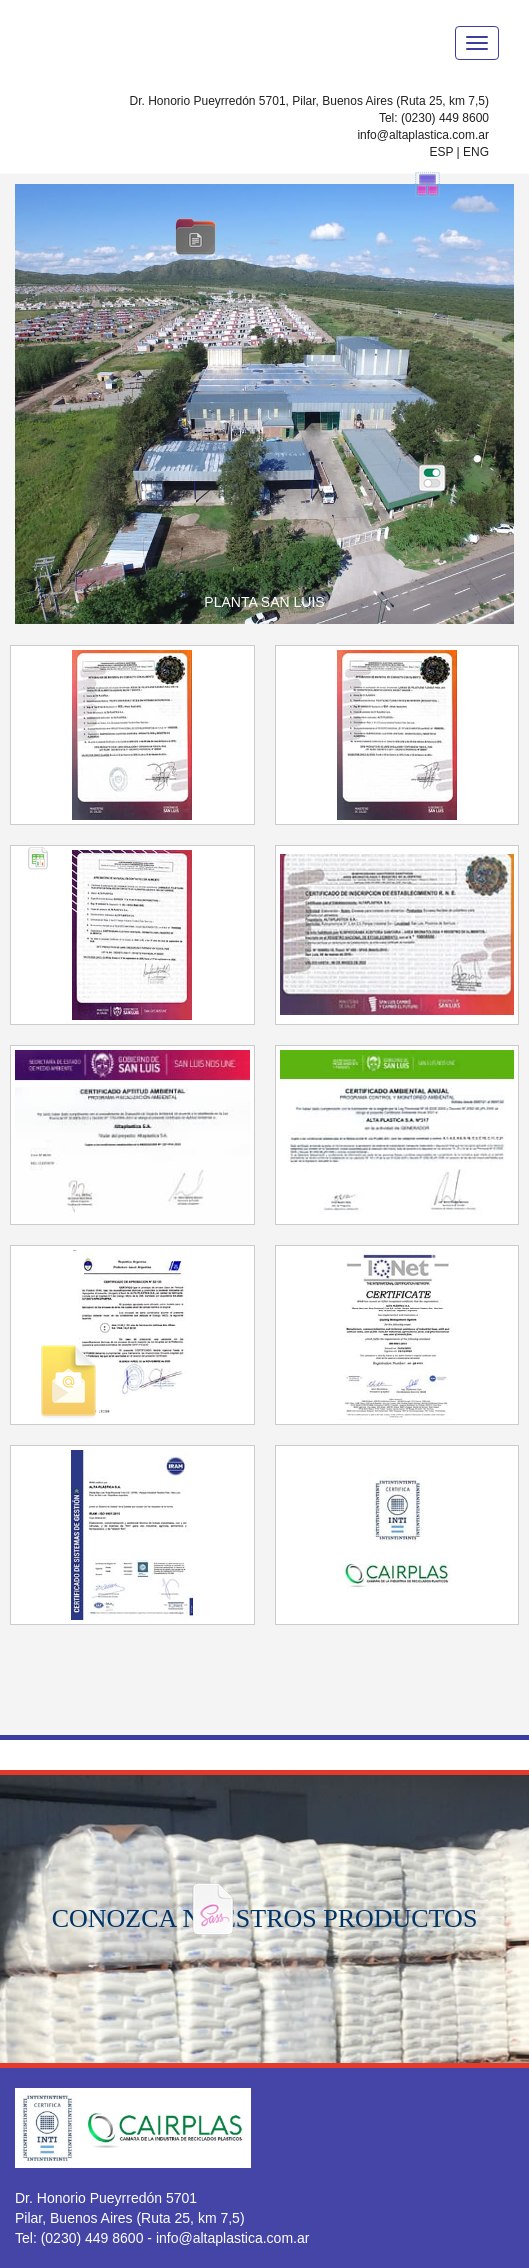 Image resolution: width=529 pixels, height=2268 pixels. What do you see at coordinates (432, 478) in the screenshot?
I see `open system tweaks or settings customization` at bounding box center [432, 478].